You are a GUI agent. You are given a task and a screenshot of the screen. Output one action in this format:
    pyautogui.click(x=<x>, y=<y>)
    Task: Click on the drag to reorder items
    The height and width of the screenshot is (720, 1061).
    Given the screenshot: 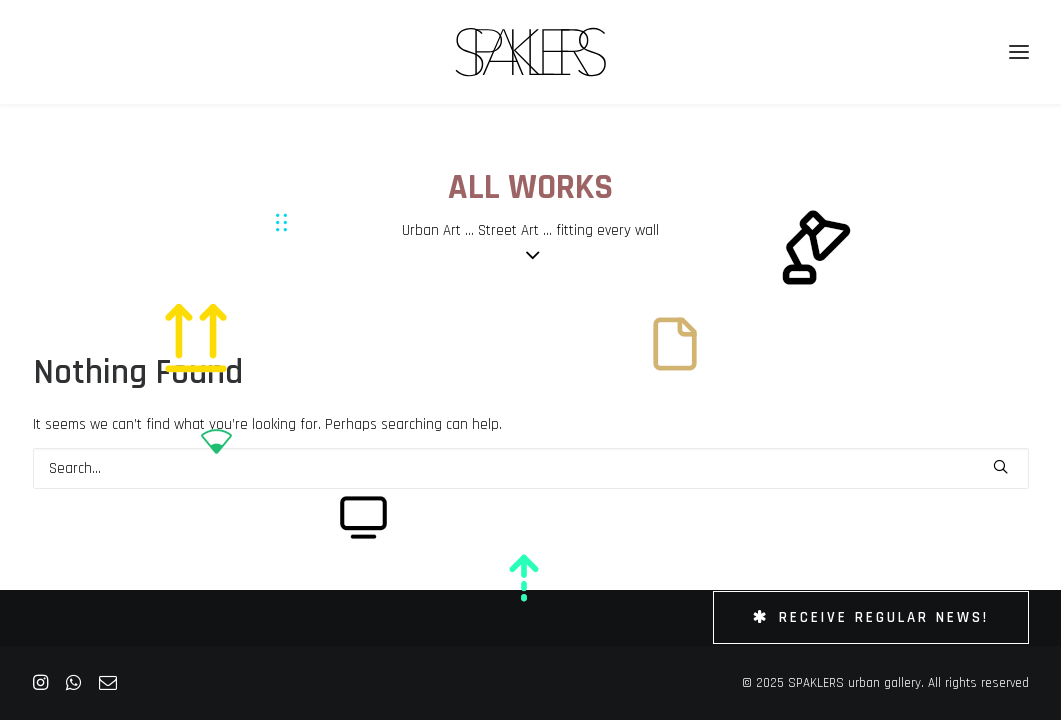 What is the action you would take?
    pyautogui.click(x=281, y=222)
    